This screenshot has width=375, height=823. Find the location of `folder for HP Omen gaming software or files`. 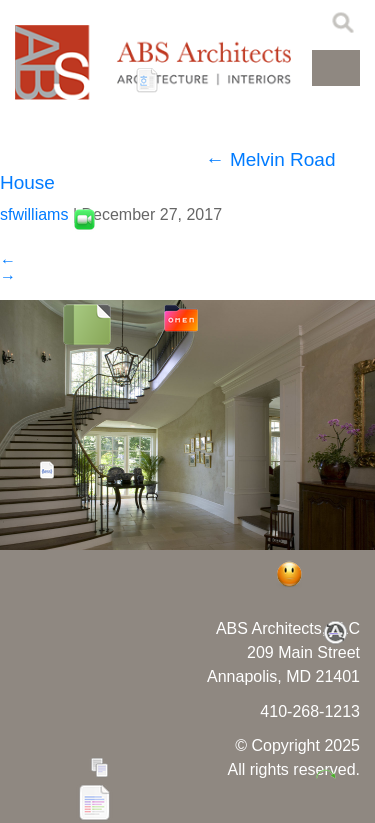

folder for HP Omen gaming software or files is located at coordinates (181, 319).